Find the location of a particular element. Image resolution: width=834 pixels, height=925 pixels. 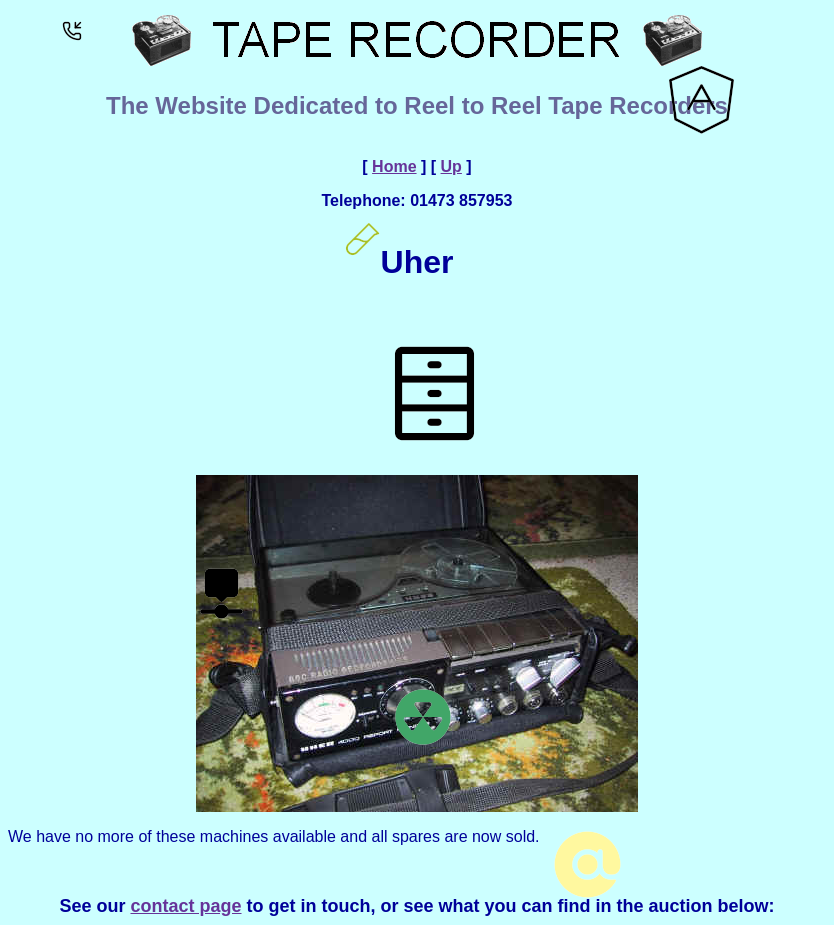

fallout shelter location indicator is located at coordinates (423, 717).